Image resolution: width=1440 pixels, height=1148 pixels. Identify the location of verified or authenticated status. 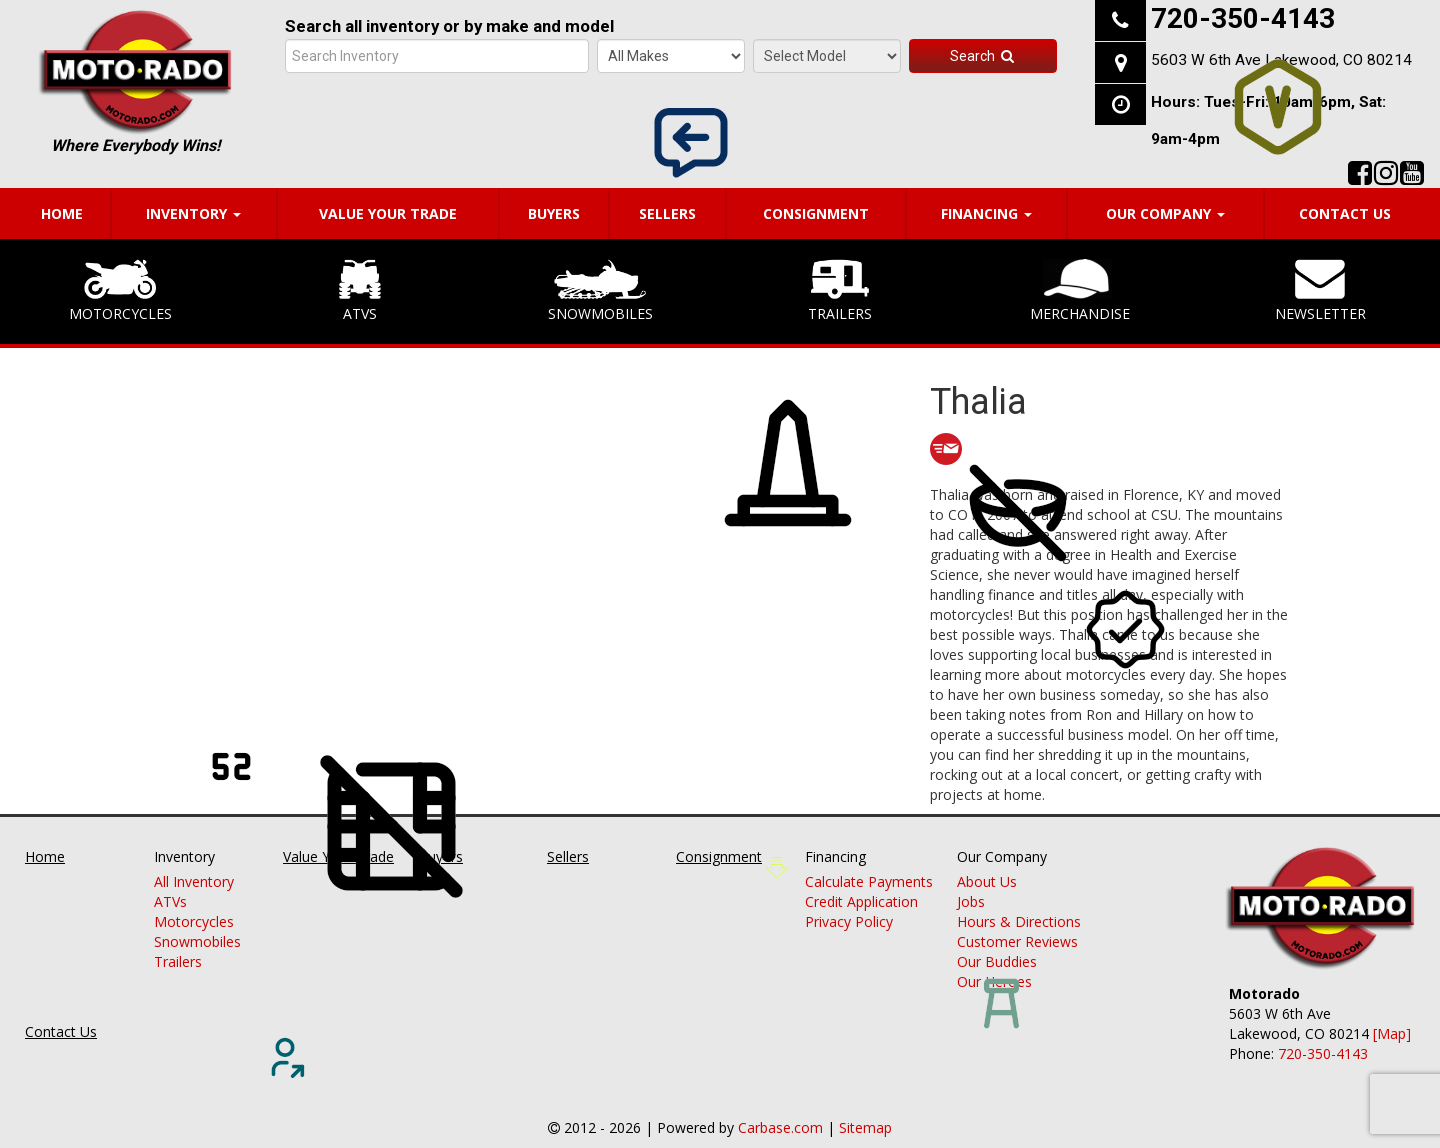
(1125, 629).